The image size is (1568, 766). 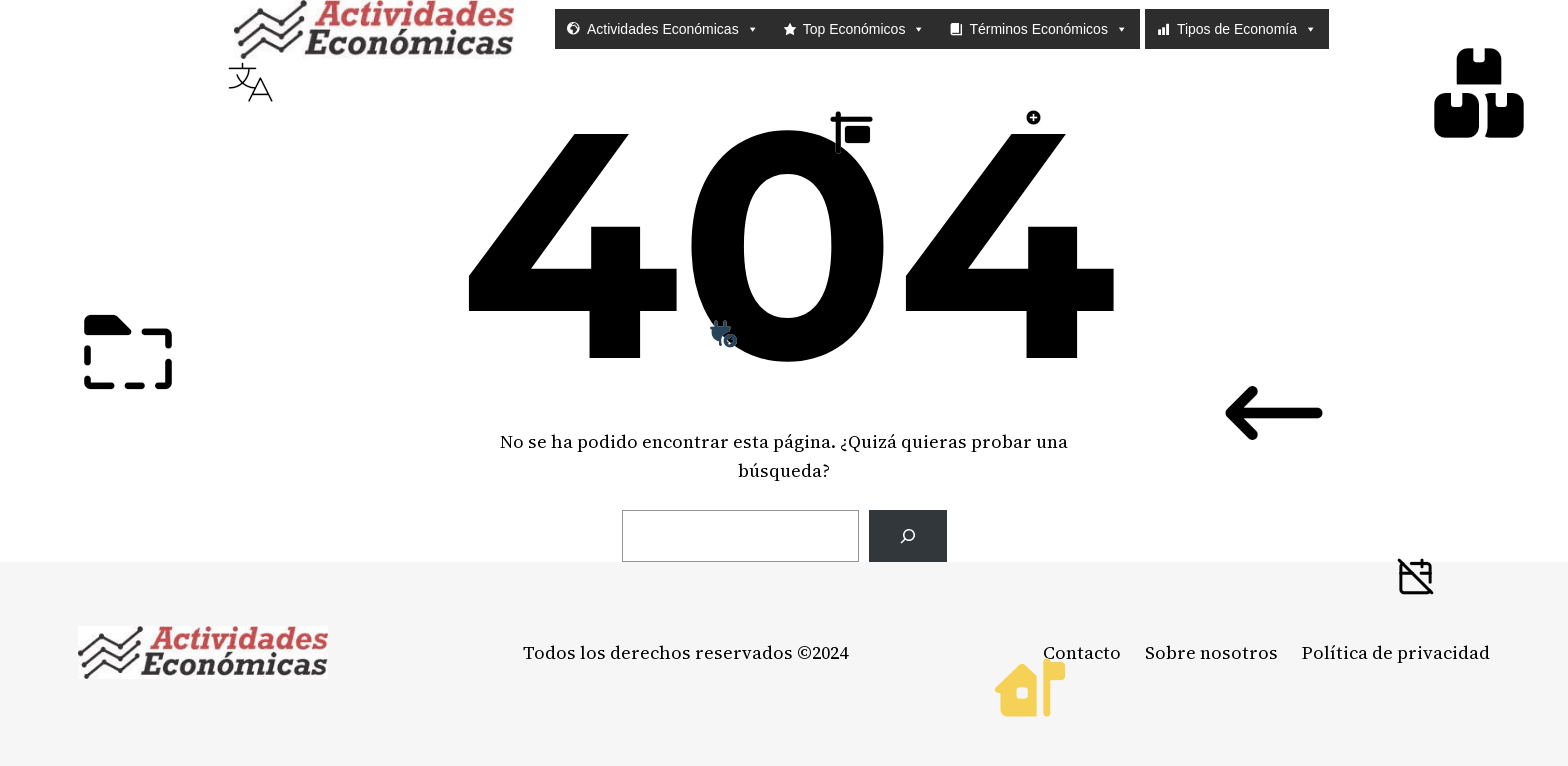 What do you see at coordinates (1274, 413) in the screenshot?
I see `go back to the previous page` at bounding box center [1274, 413].